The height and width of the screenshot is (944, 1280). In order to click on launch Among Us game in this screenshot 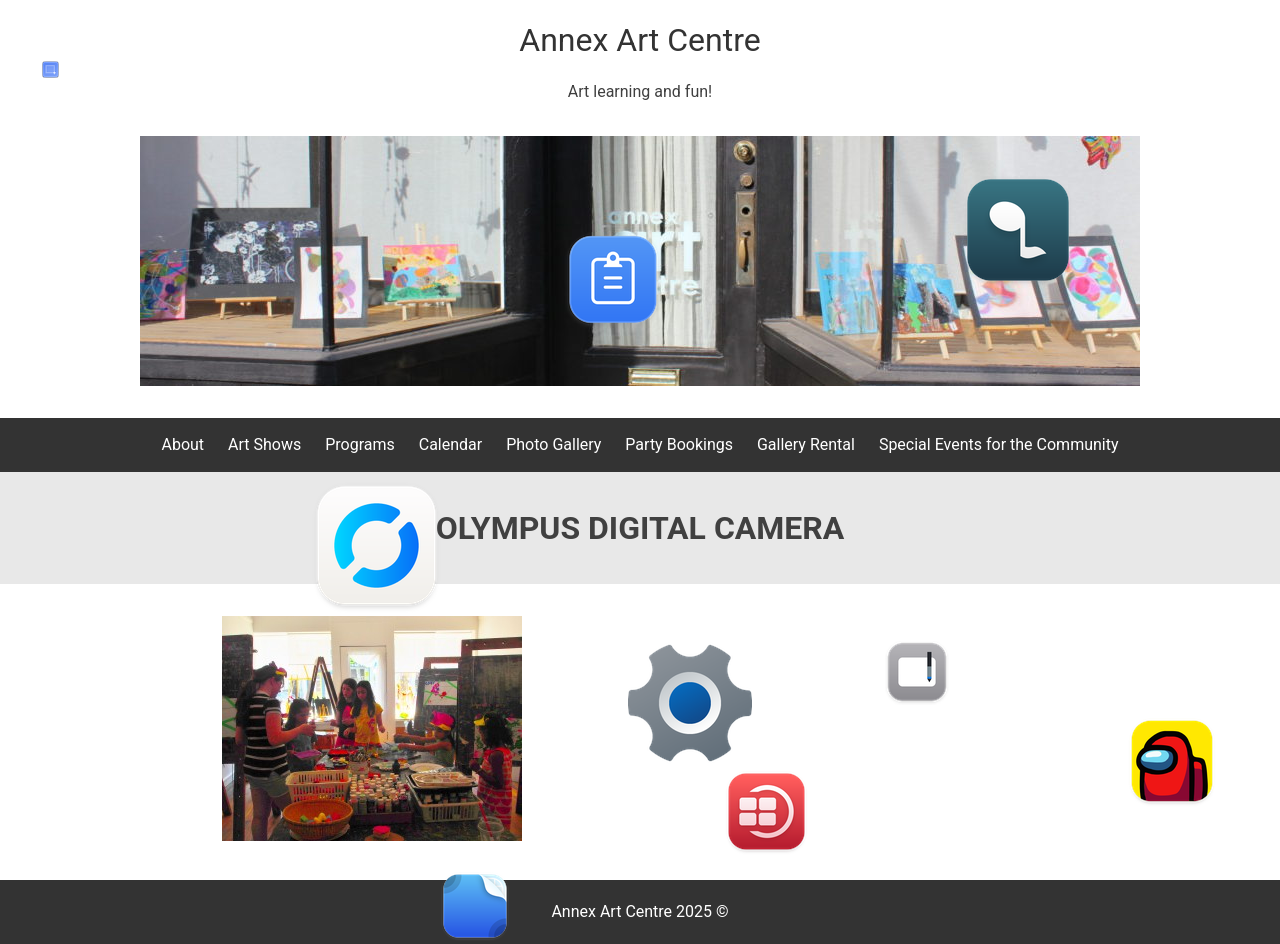, I will do `click(1172, 761)`.